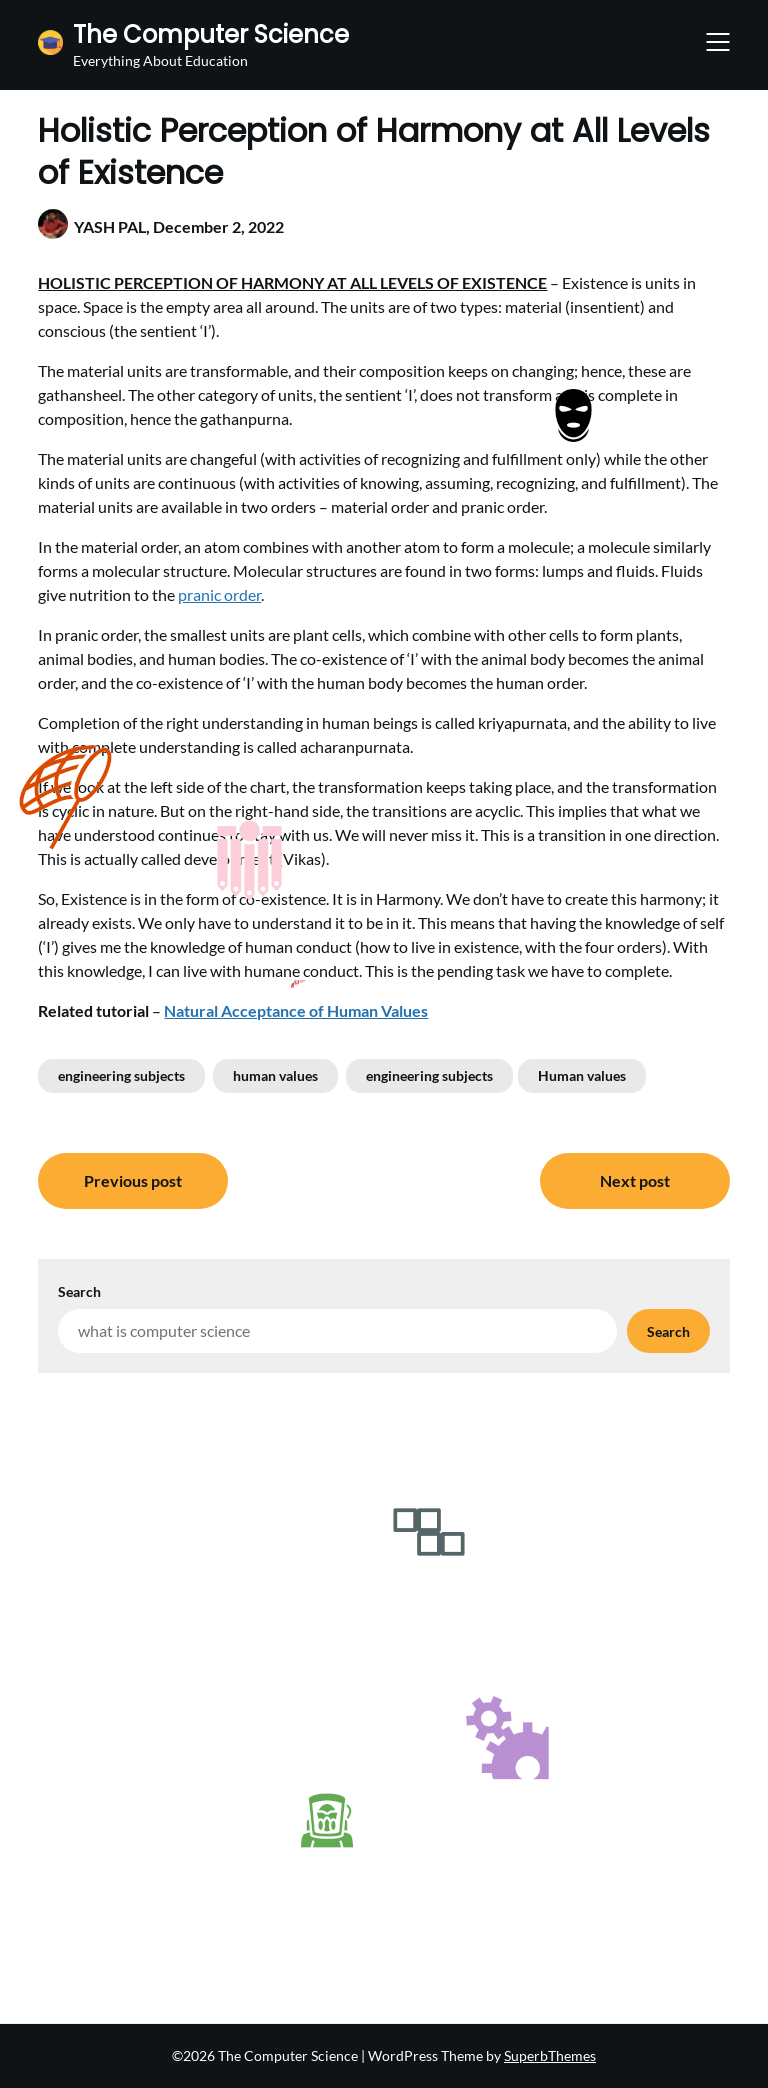 Image resolution: width=768 pixels, height=2088 pixels. What do you see at coordinates (298, 984) in the screenshot?
I see `select revolver weapon in game inventory` at bounding box center [298, 984].